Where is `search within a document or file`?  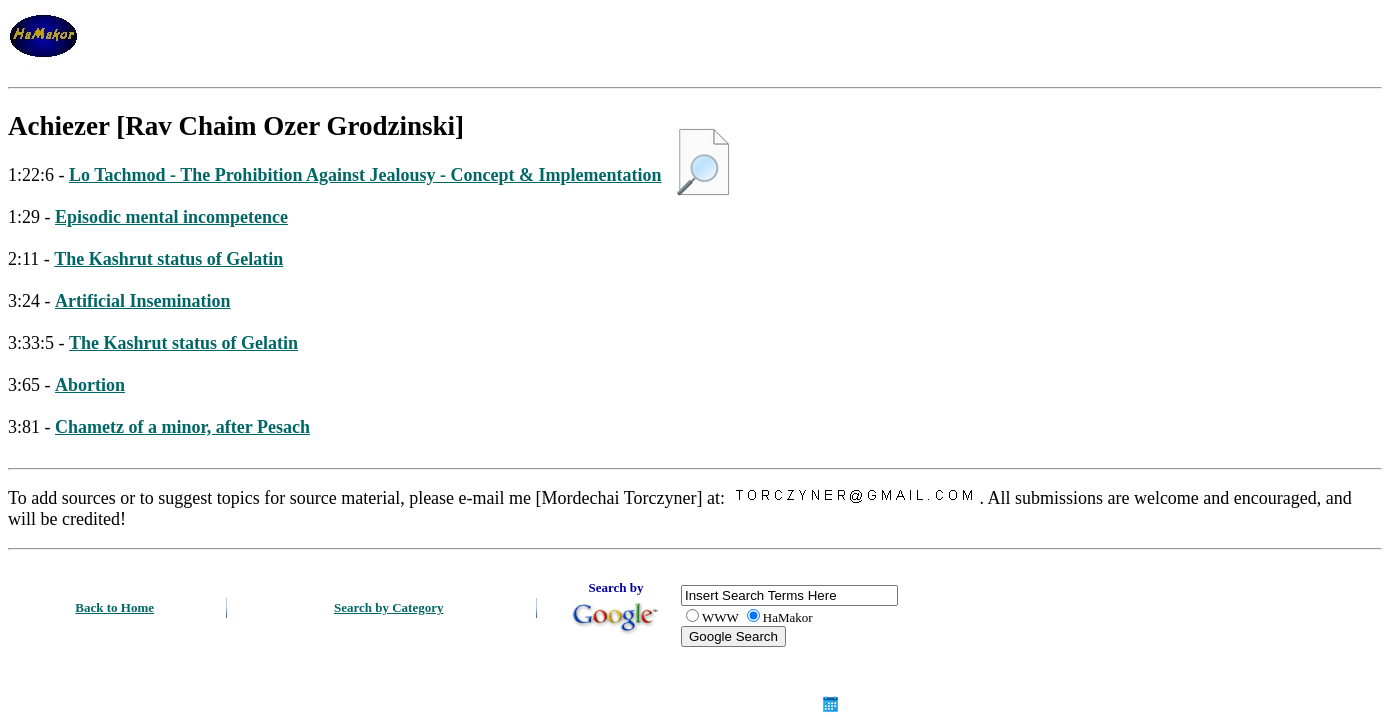 search within a document or file is located at coordinates (704, 162).